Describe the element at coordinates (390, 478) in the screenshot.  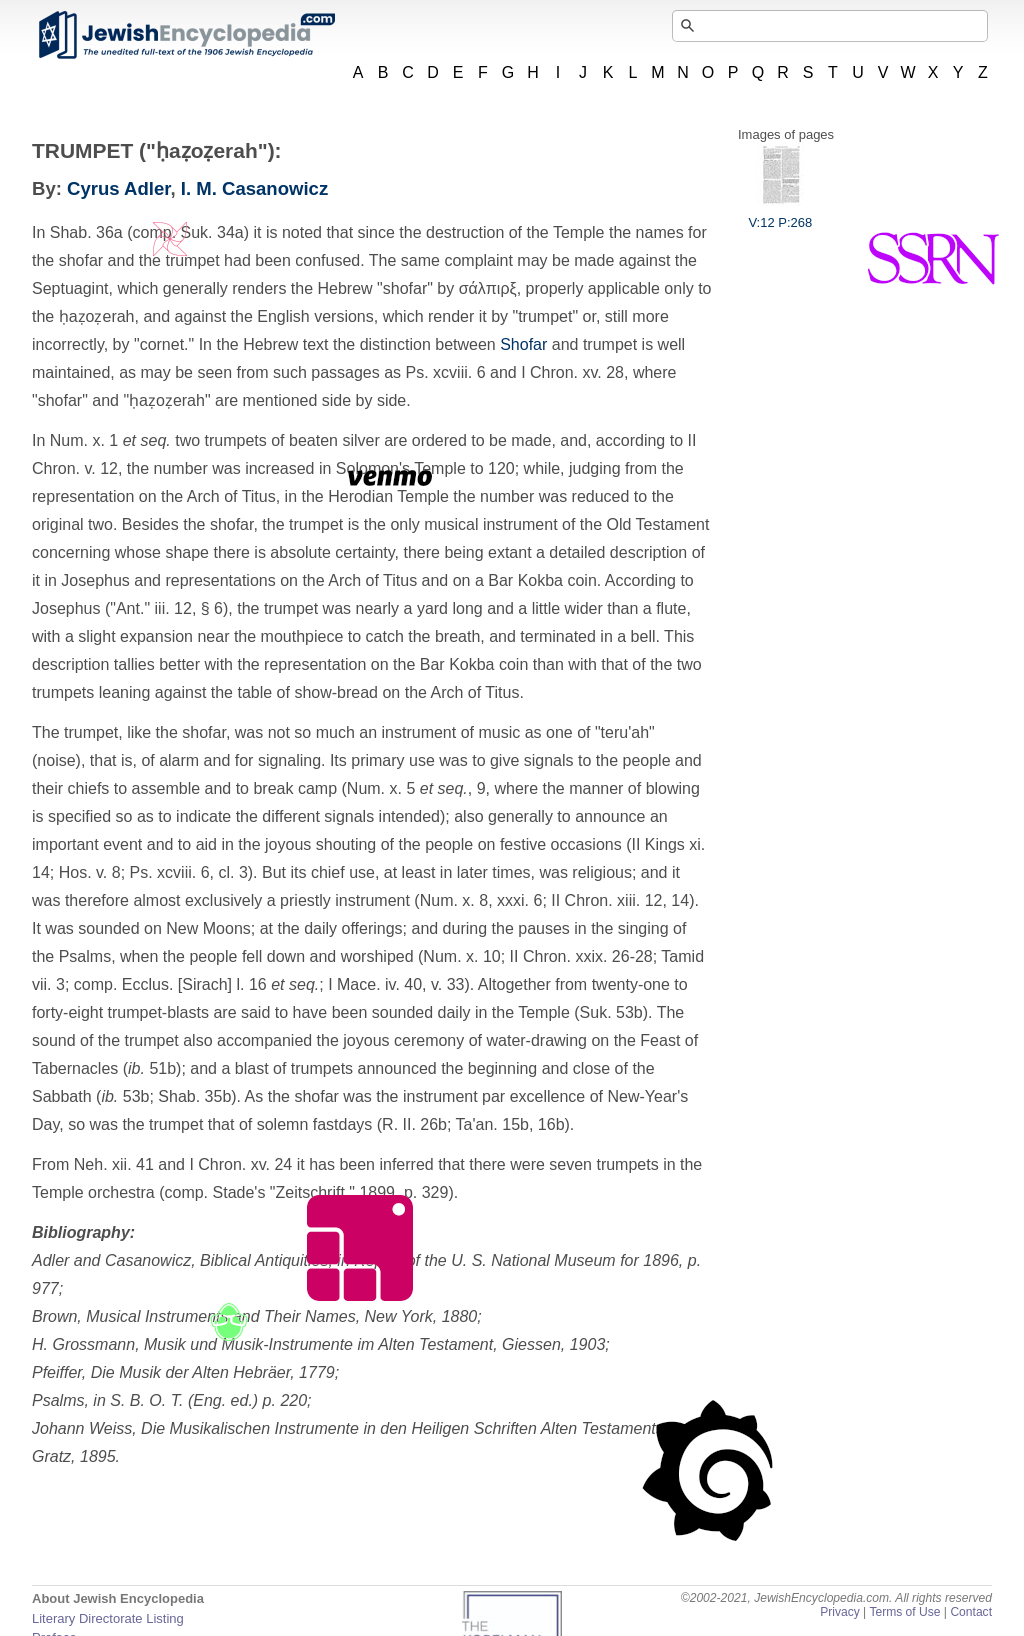
I see `open the venmo app` at that location.